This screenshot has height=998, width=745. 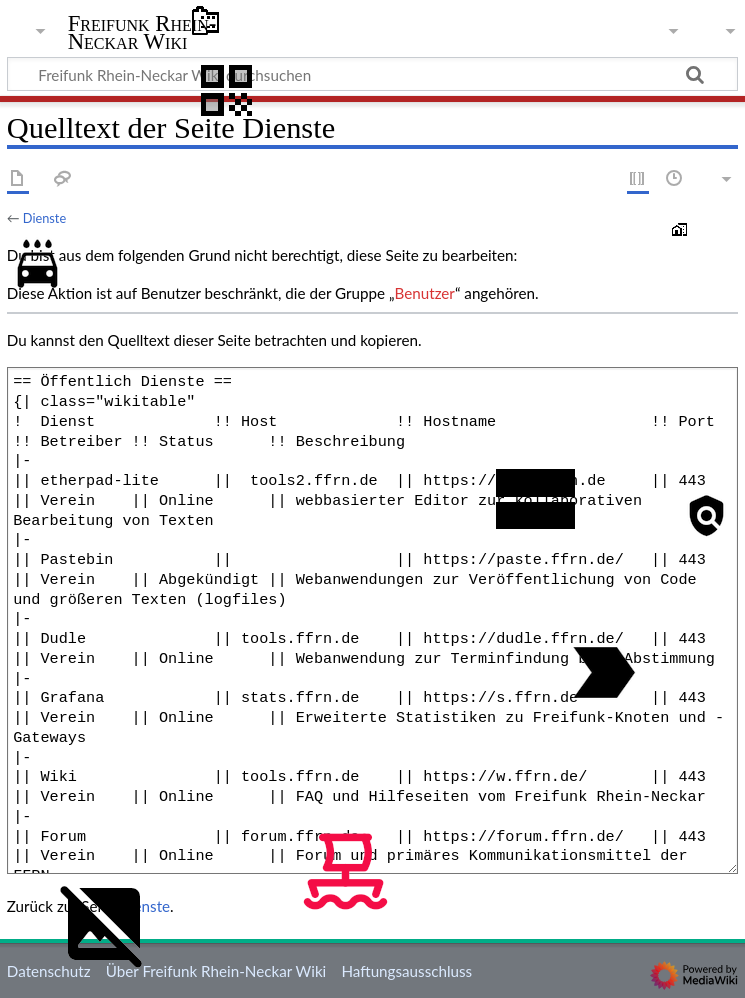 I want to click on scan or generate a QR code, so click(x=226, y=90).